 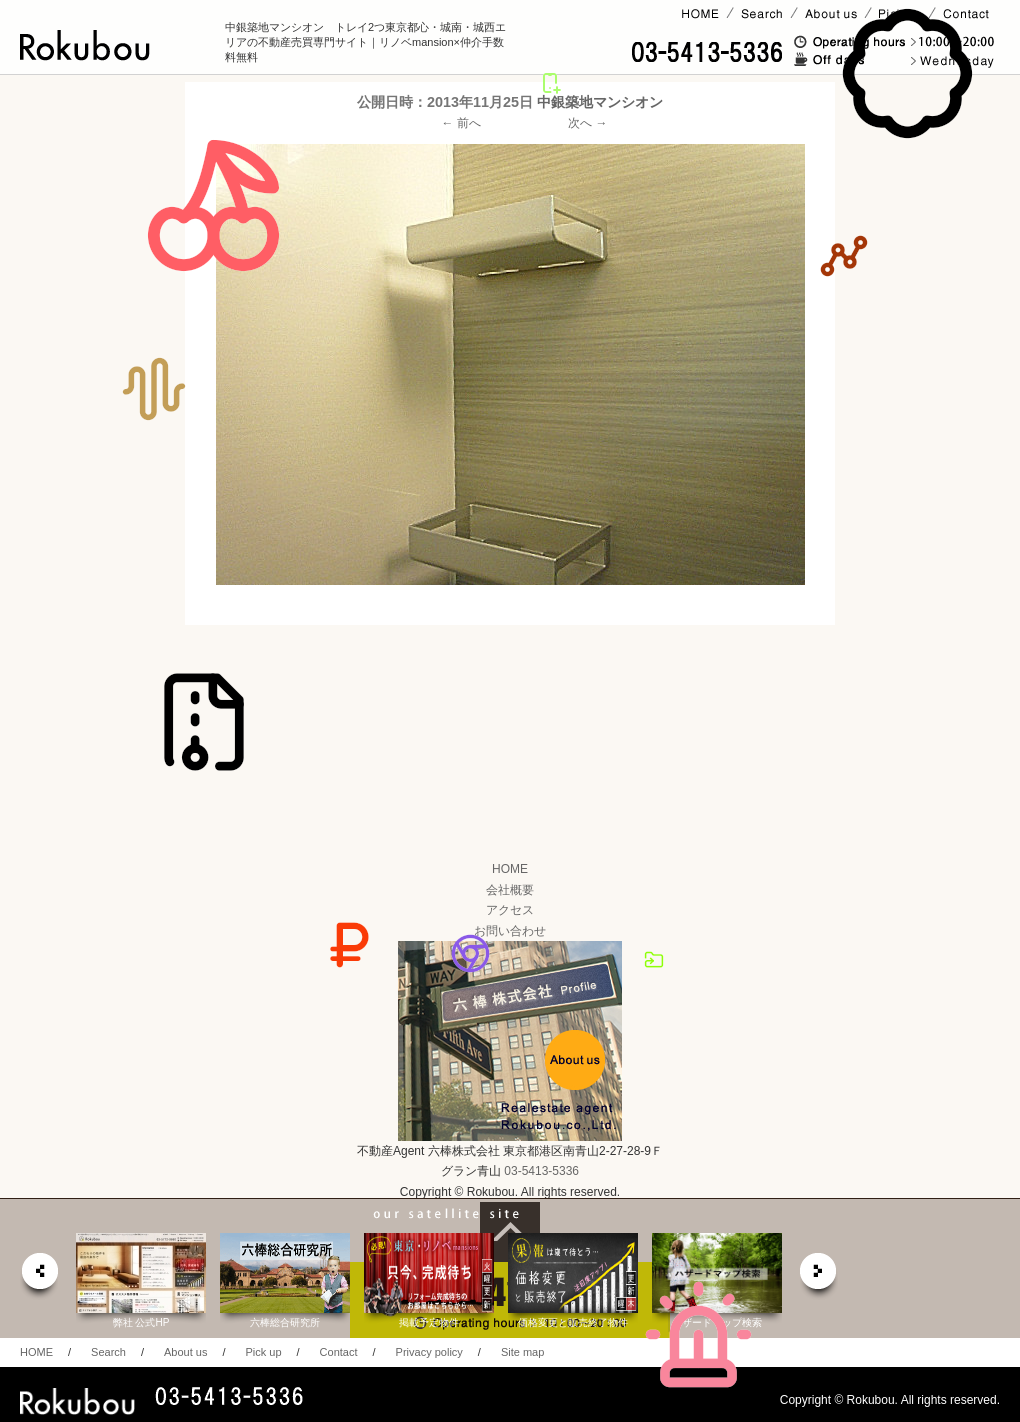 I want to click on create a symbolic link to this folder, so click(x=654, y=960).